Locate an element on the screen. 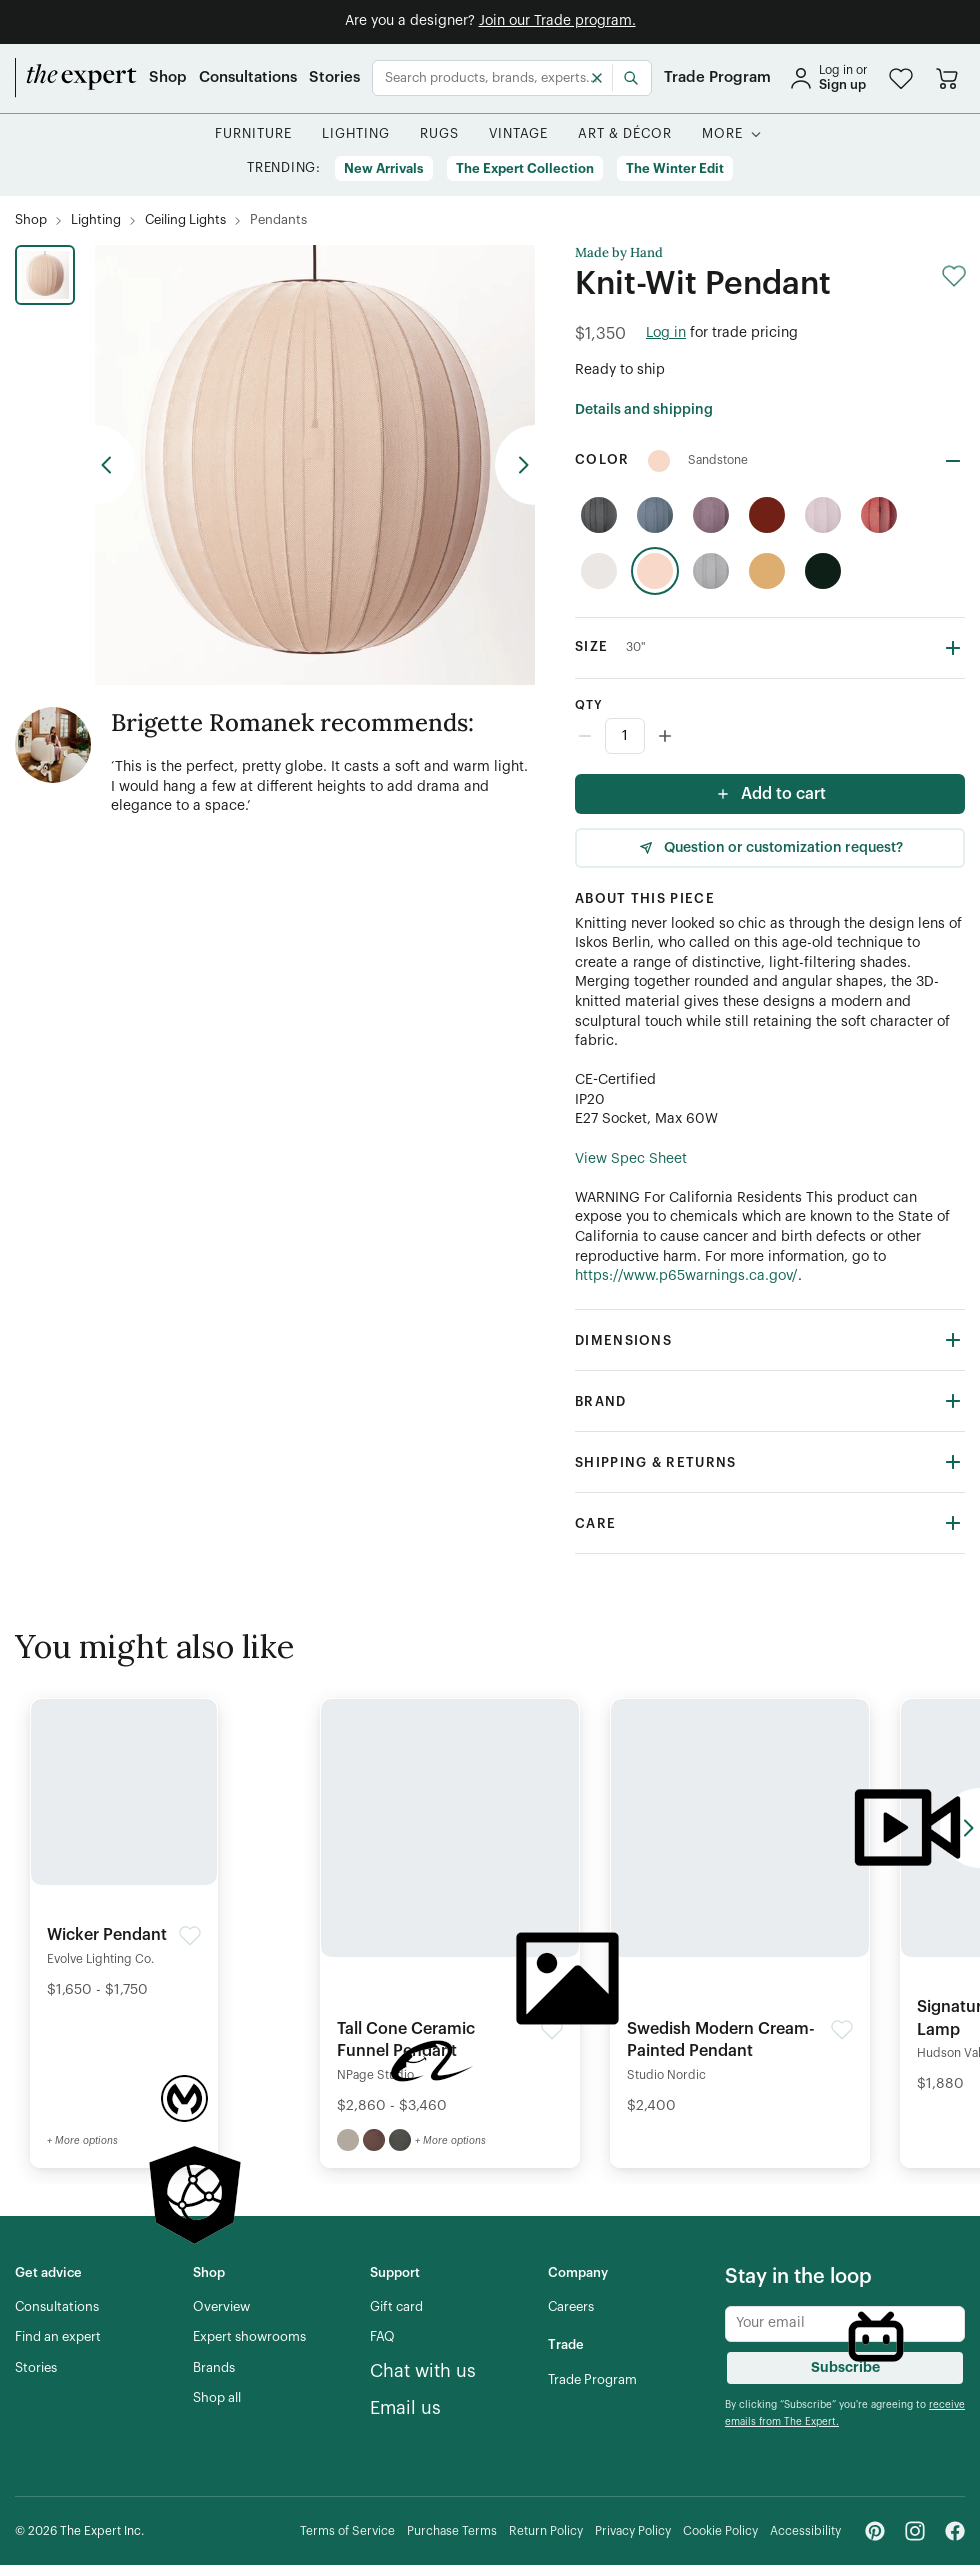 The image size is (980, 2565). visit alibaba.com marketplace is located at coordinates (432, 2061).